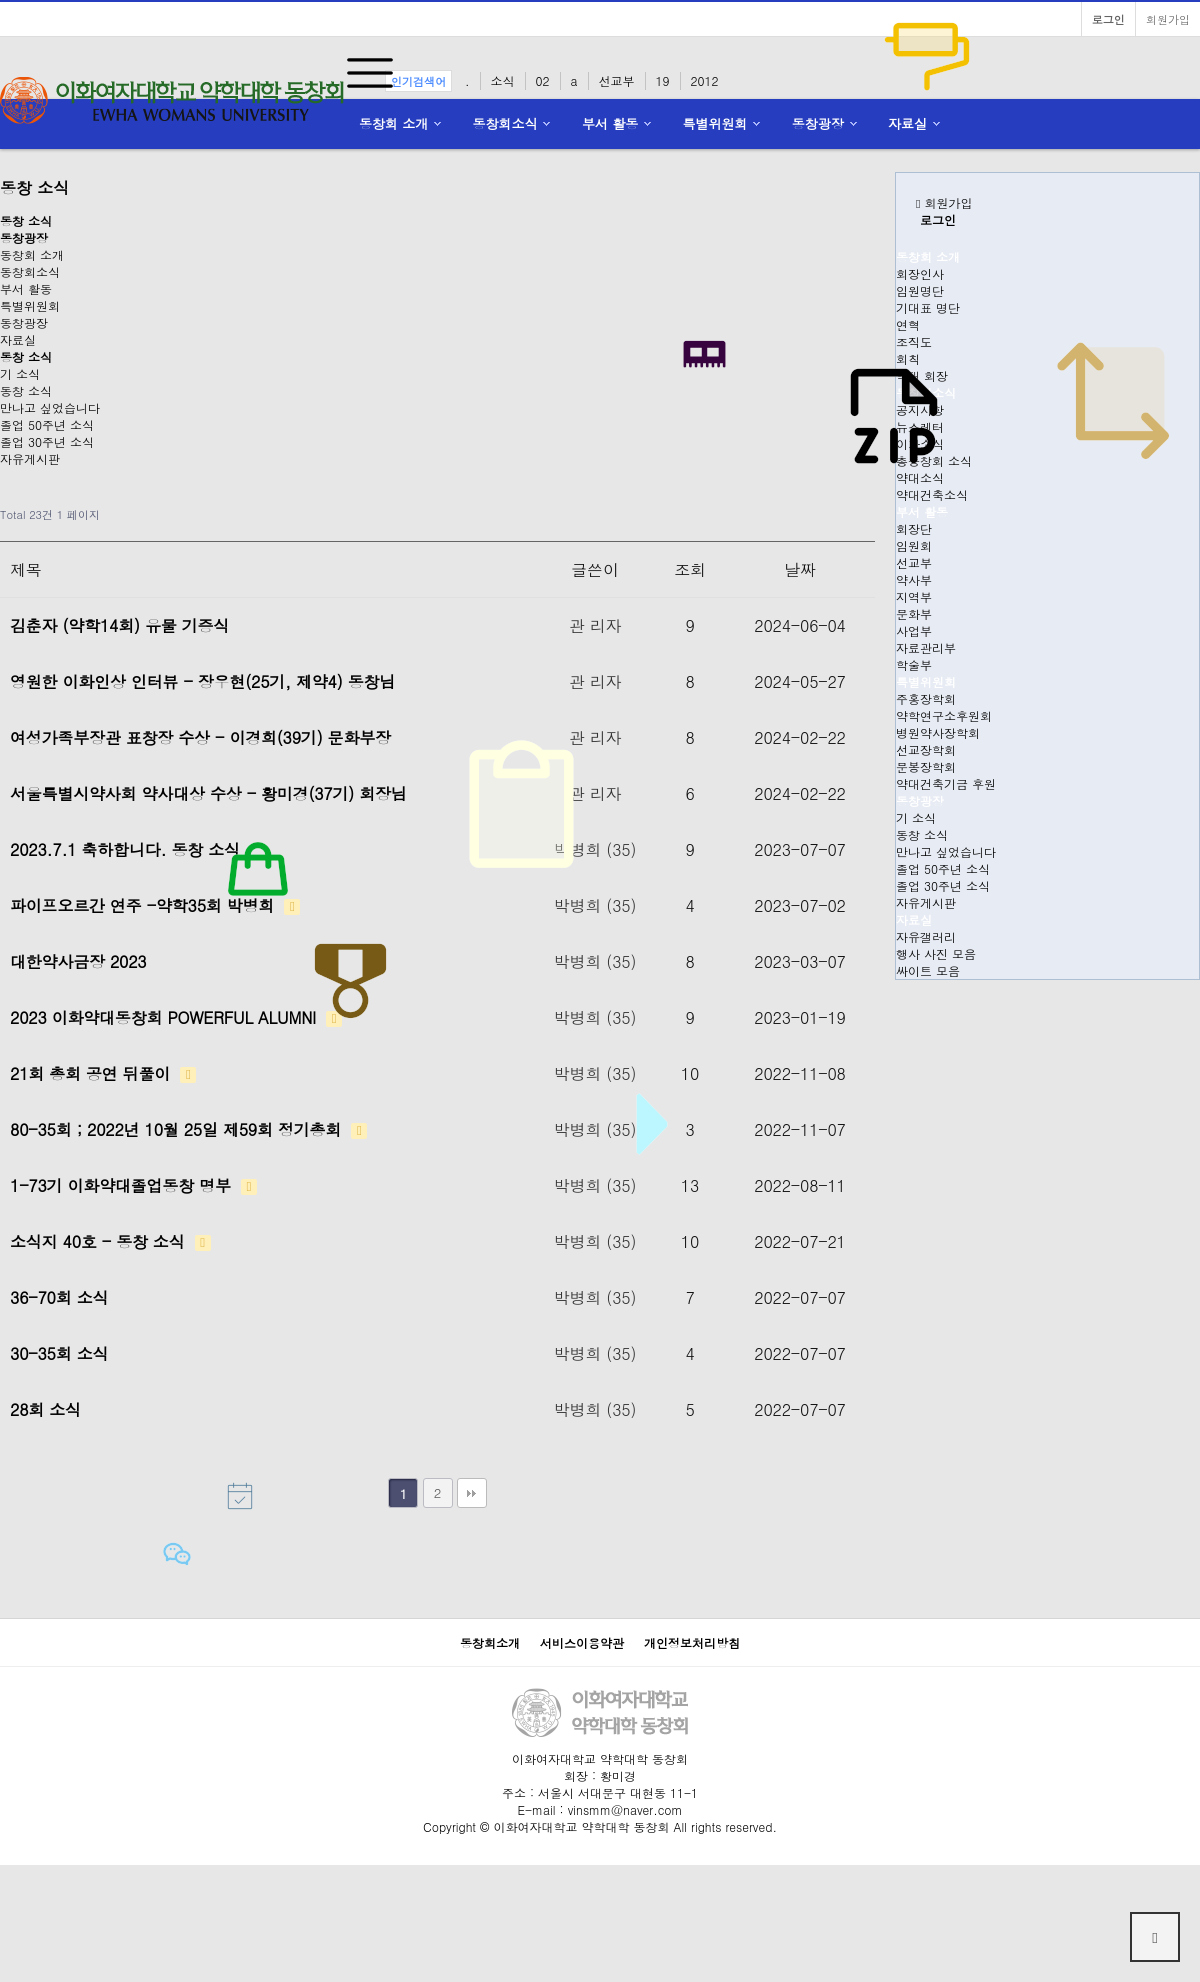 This screenshot has height=1982, width=1200. What do you see at coordinates (704, 353) in the screenshot?
I see `view device memory or RAM usage` at bounding box center [704, 353].